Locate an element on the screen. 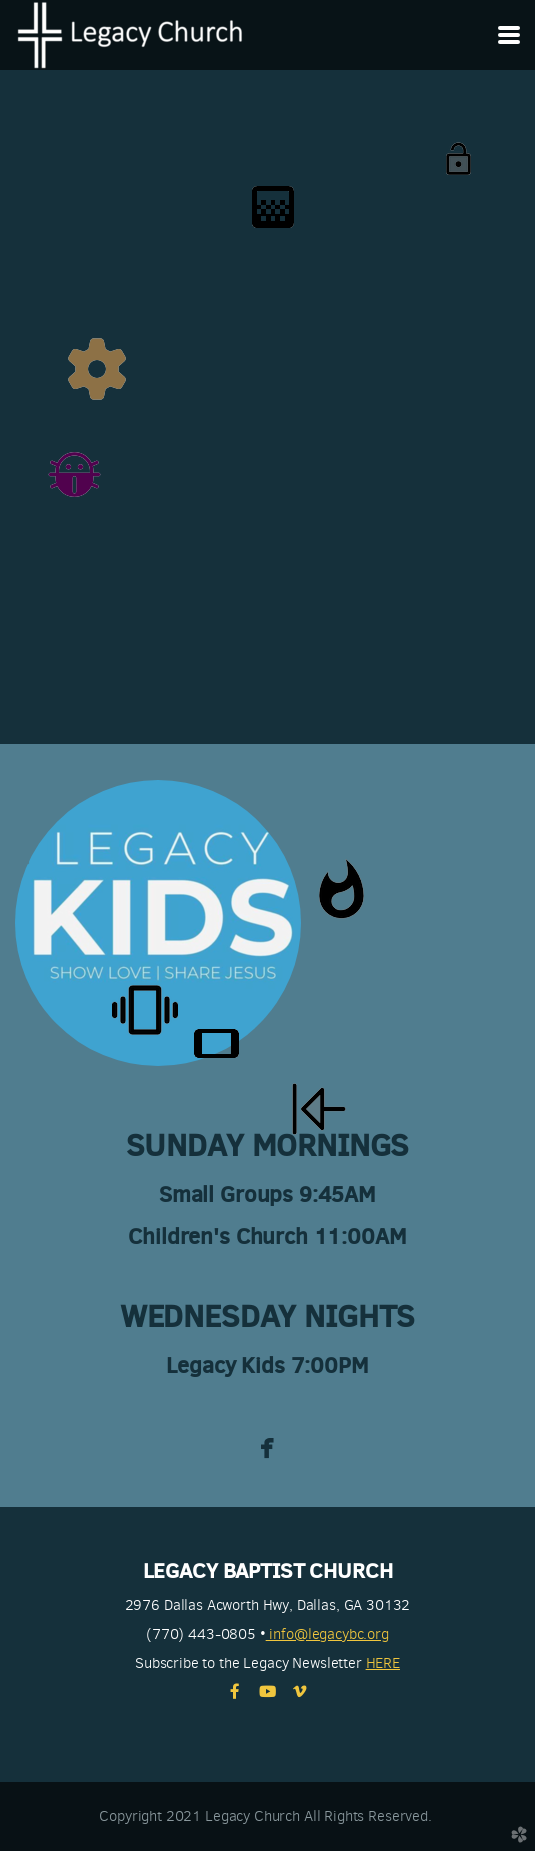  enable vibration mode for notifications is located at coordinates (145, 1010).